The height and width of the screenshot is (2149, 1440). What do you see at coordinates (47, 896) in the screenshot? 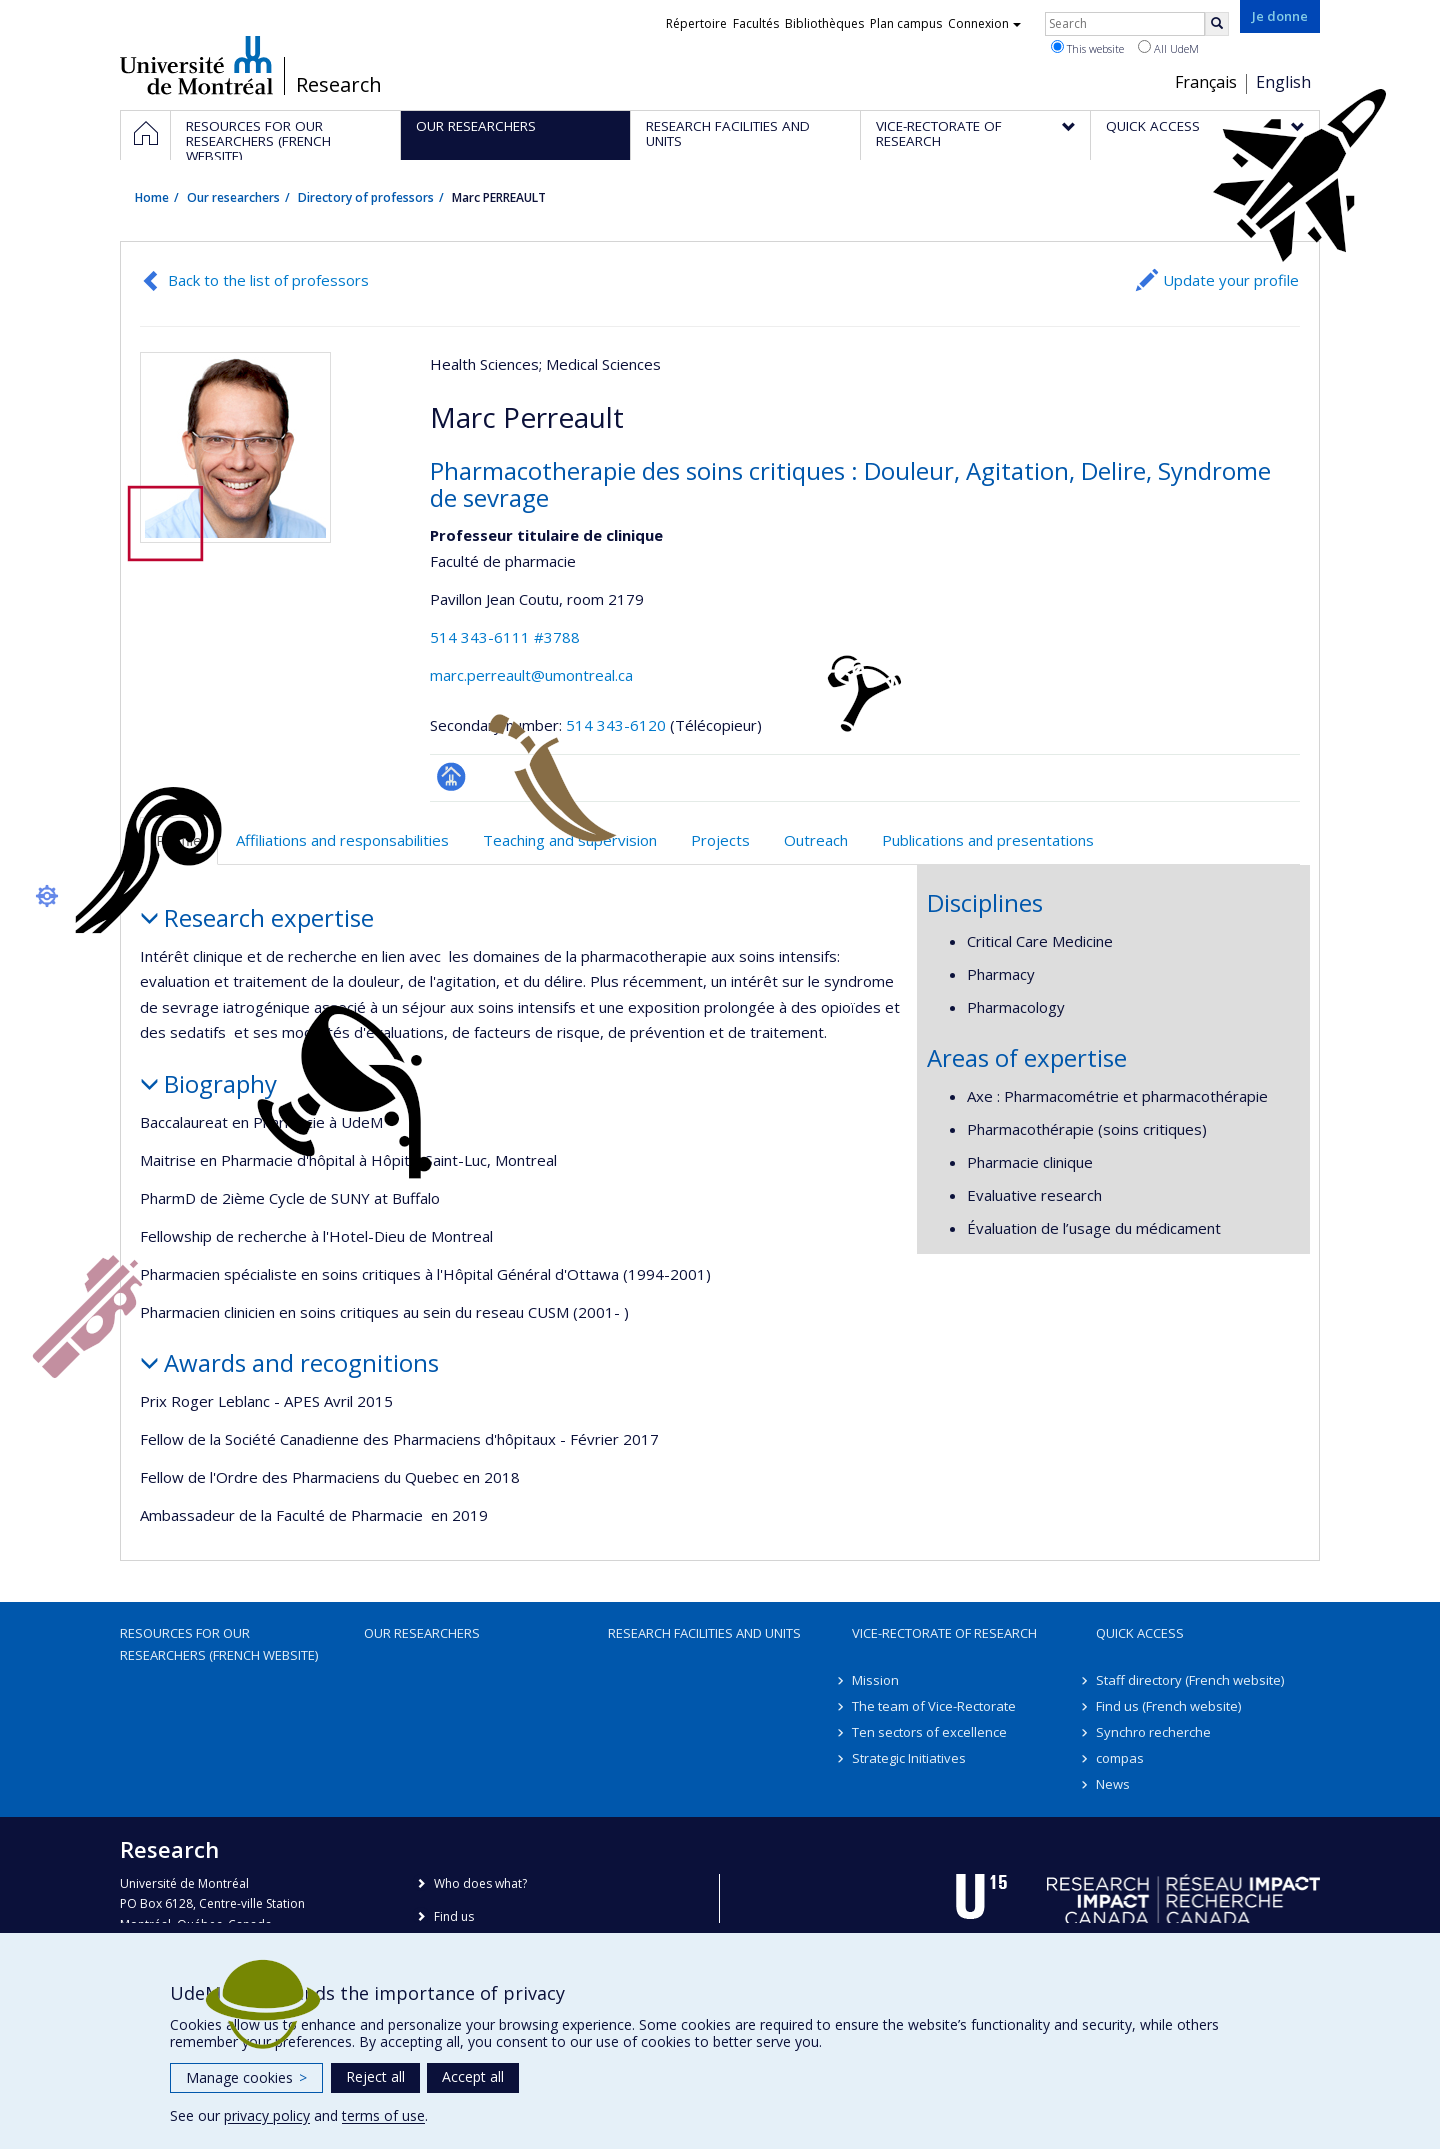
I see `access settings or preferences` at bounding box center [47, 896].